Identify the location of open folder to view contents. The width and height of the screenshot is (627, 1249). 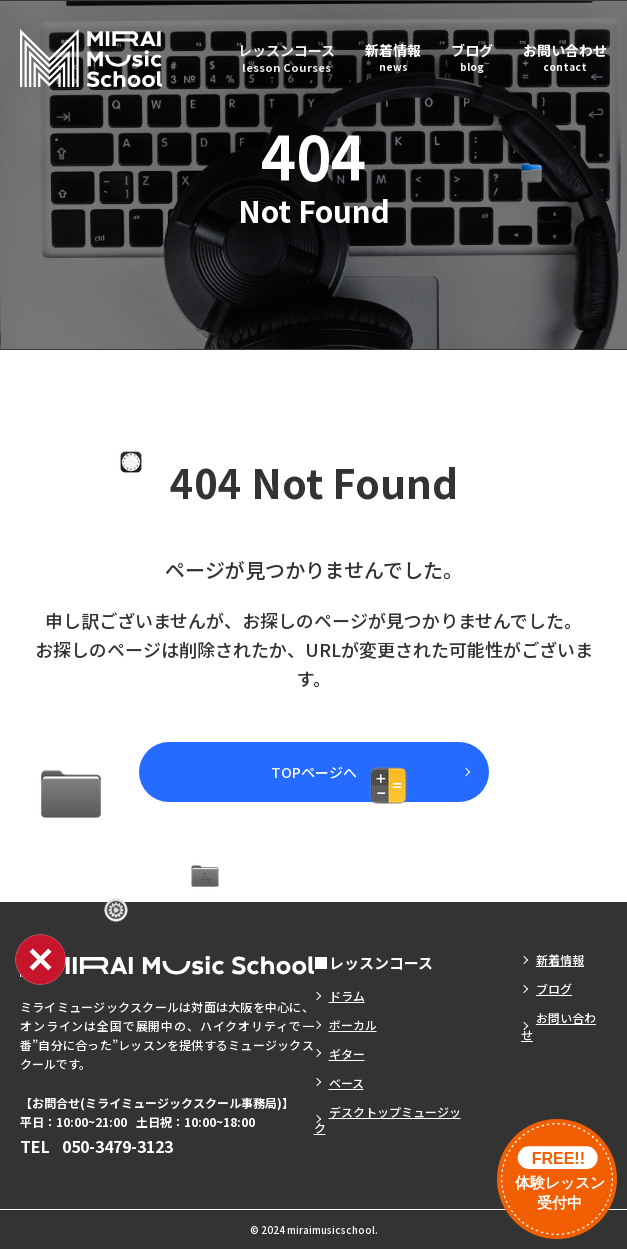
(71, 794).